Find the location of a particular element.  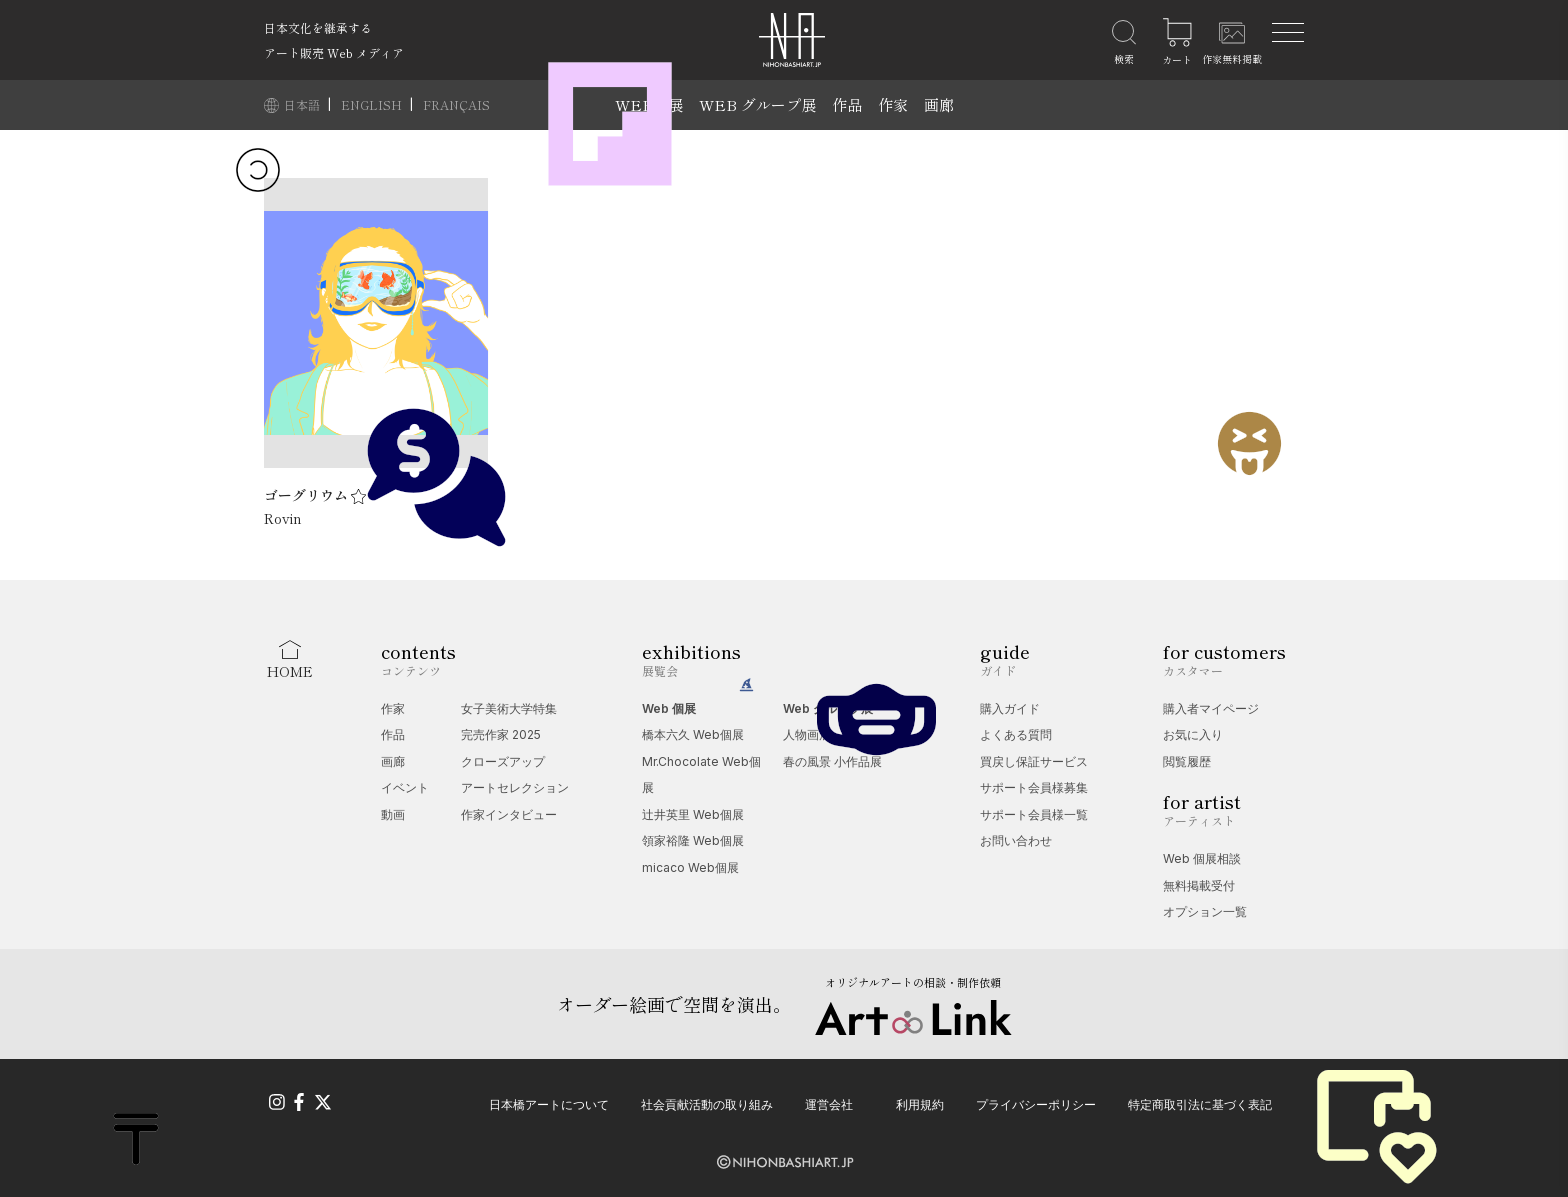

indicates face mask required is located at coordinates (876, 719).